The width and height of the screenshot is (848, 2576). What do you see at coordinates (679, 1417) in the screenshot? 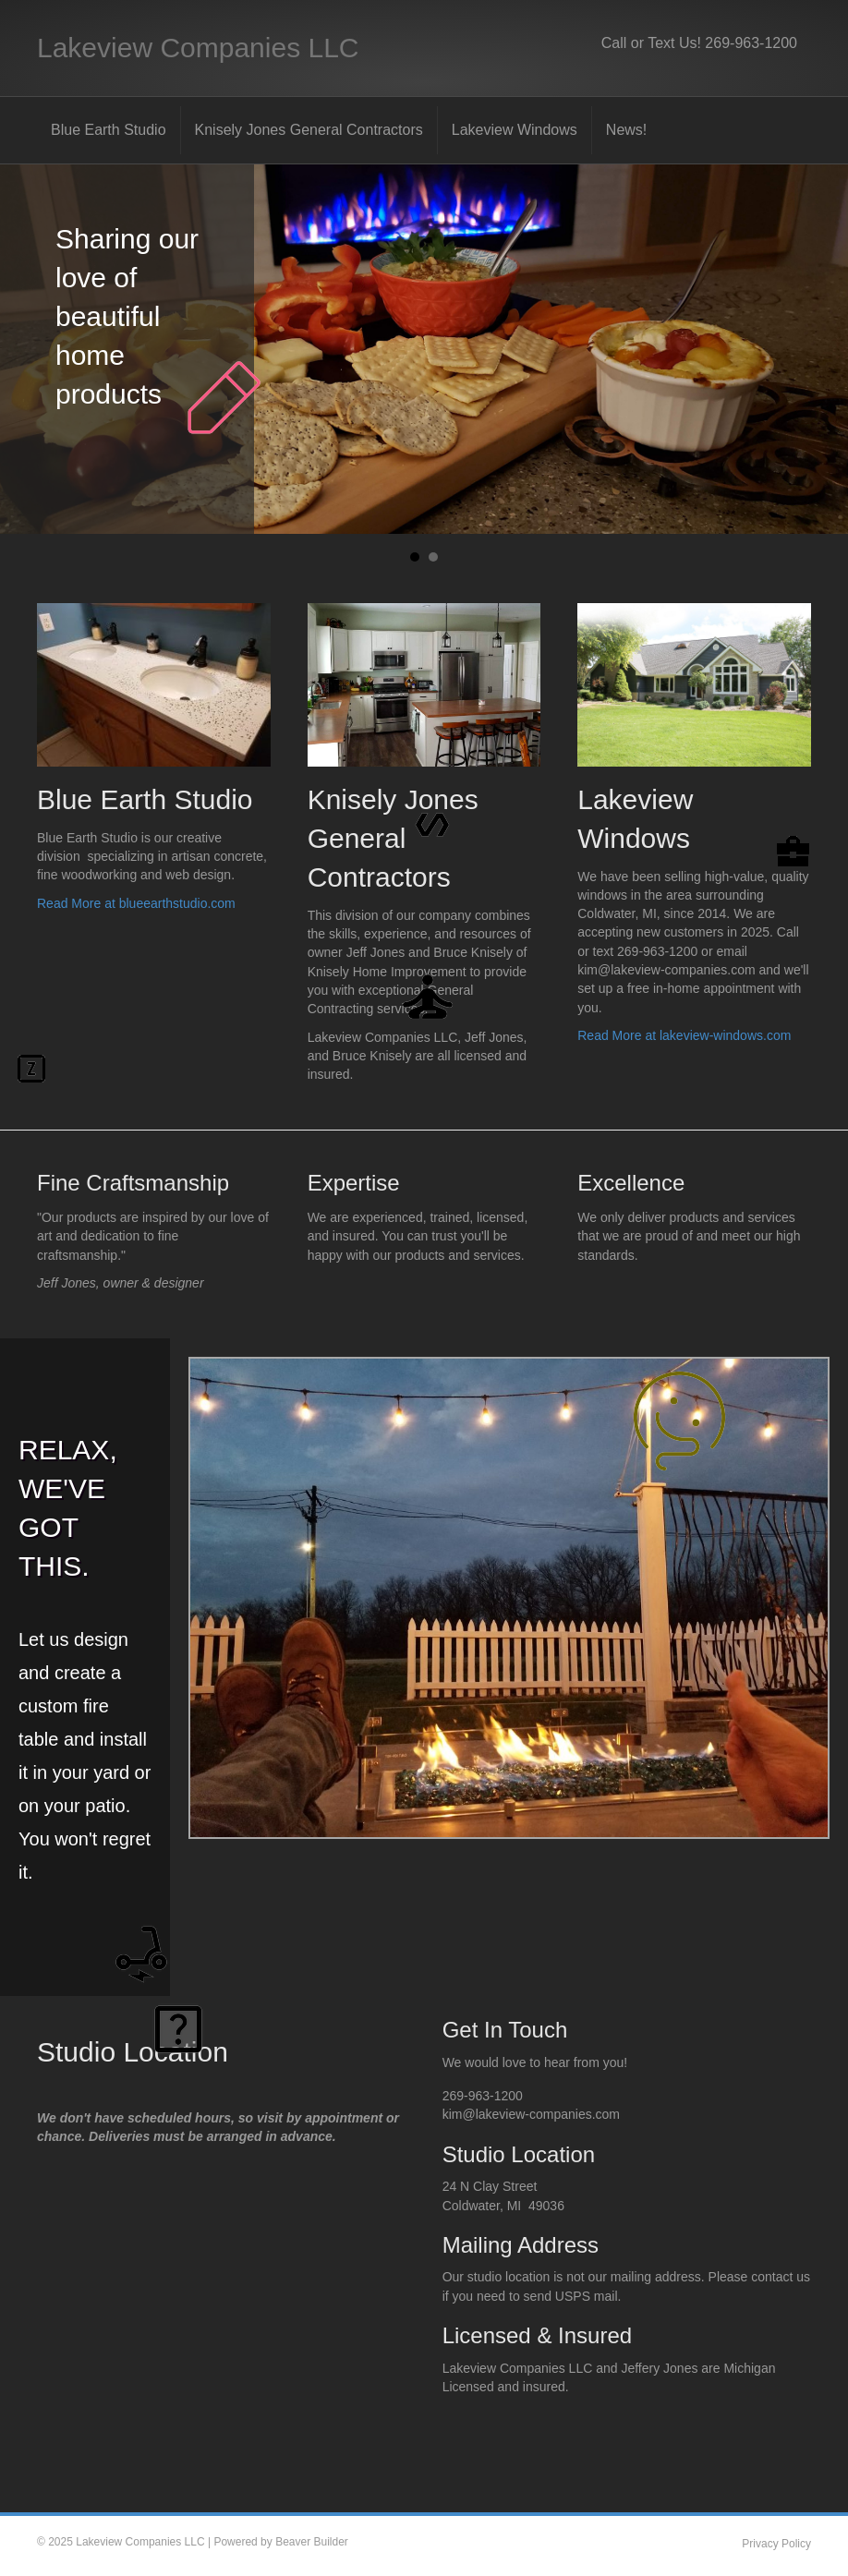
I see `indicates overwhelmed or stressed state` at bounding box center [679, 1417].